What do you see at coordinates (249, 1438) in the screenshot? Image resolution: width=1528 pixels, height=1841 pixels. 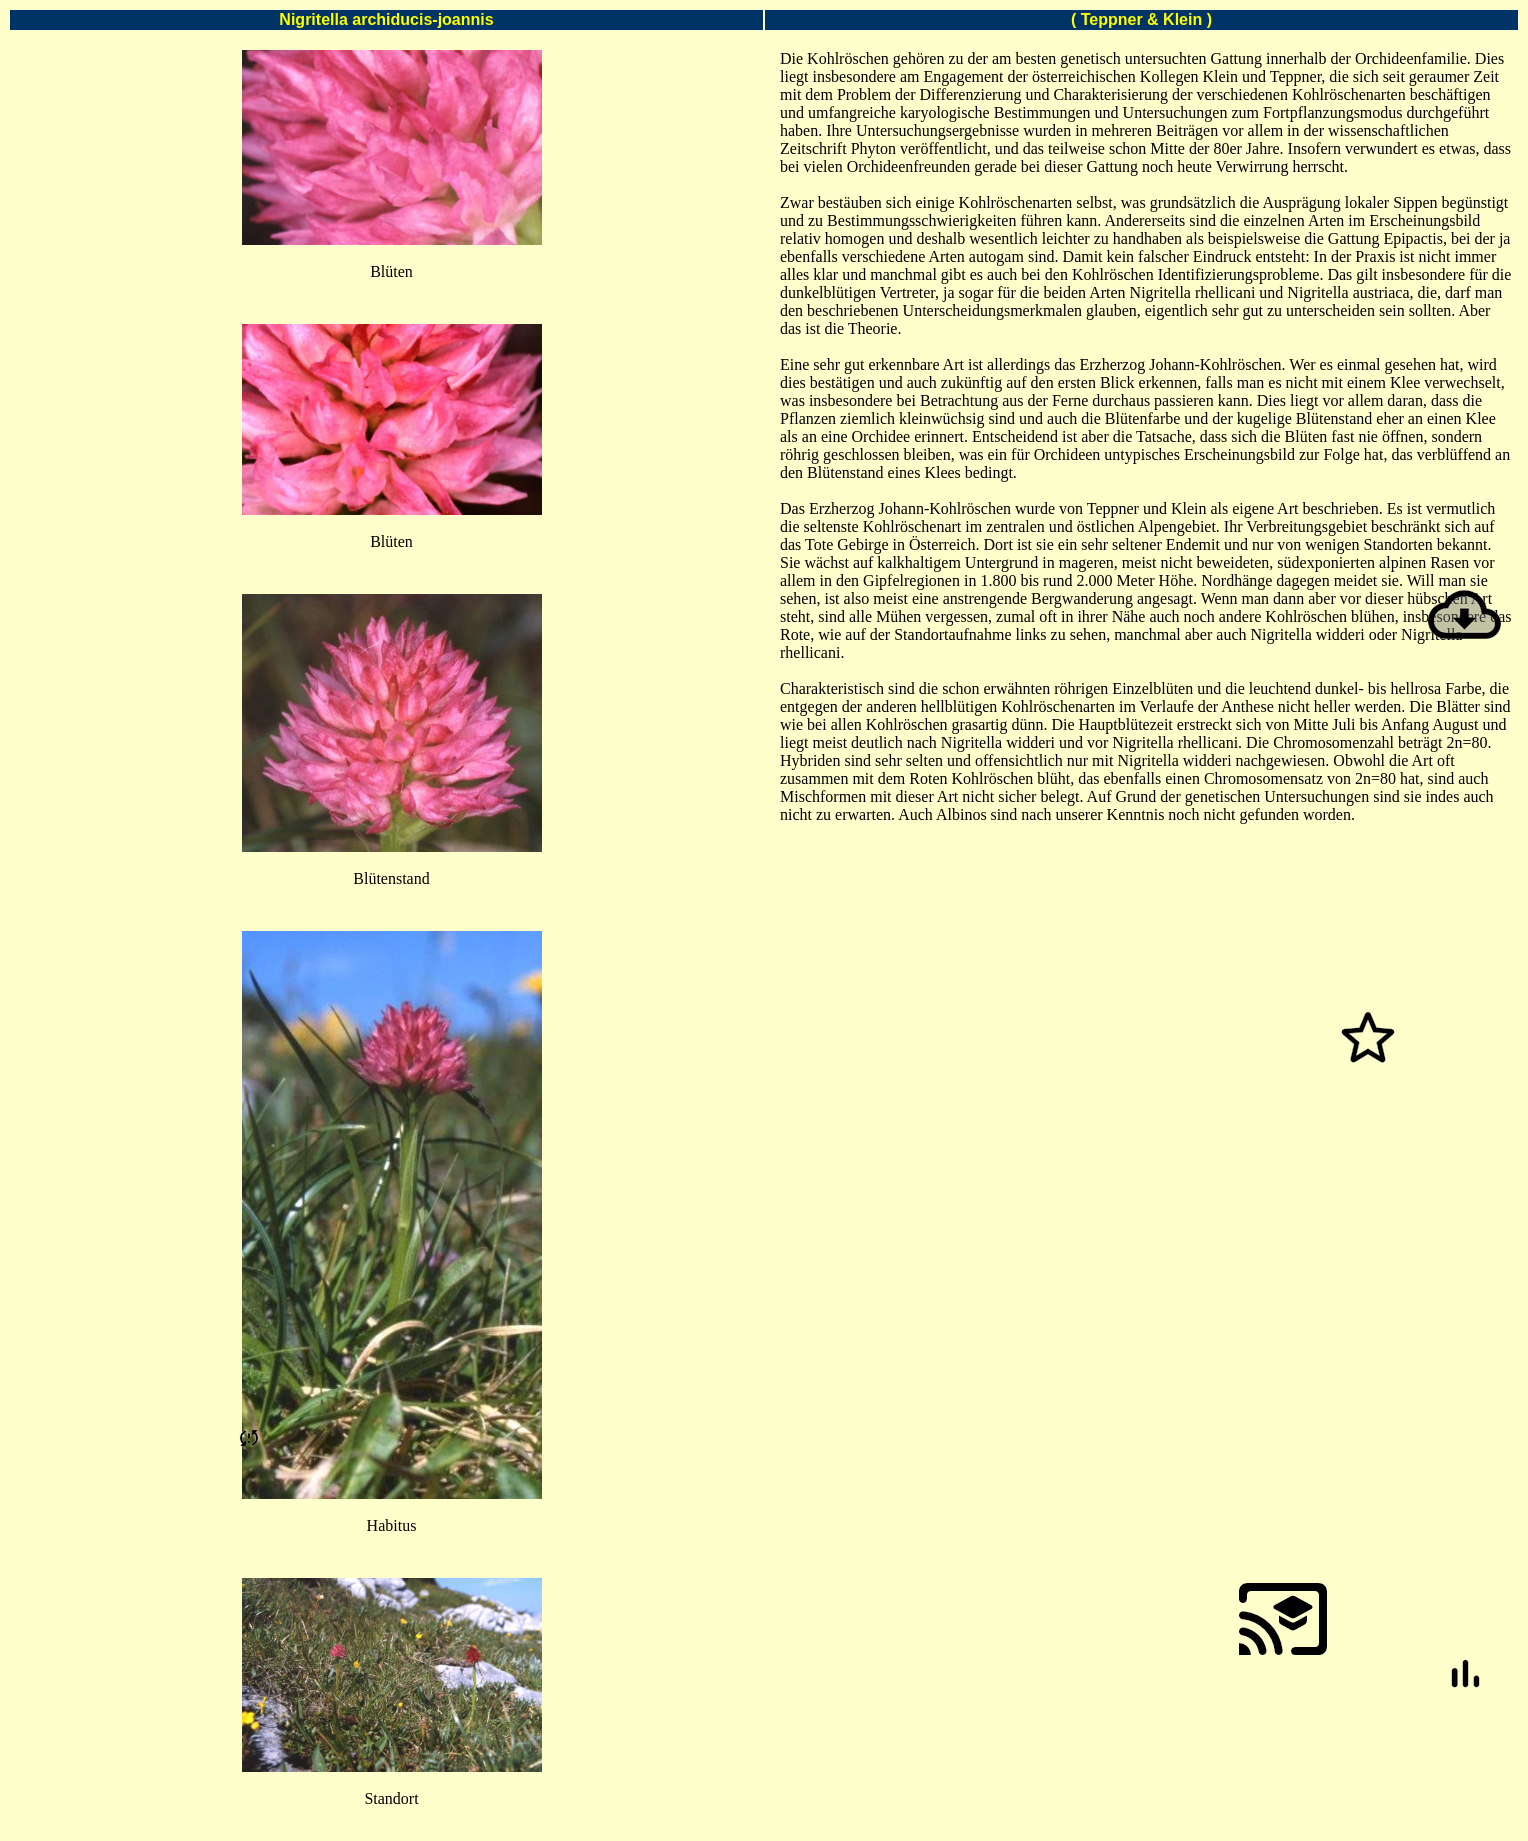 I see `indicates a sync error or failure` at bounding box center [249, 1438].